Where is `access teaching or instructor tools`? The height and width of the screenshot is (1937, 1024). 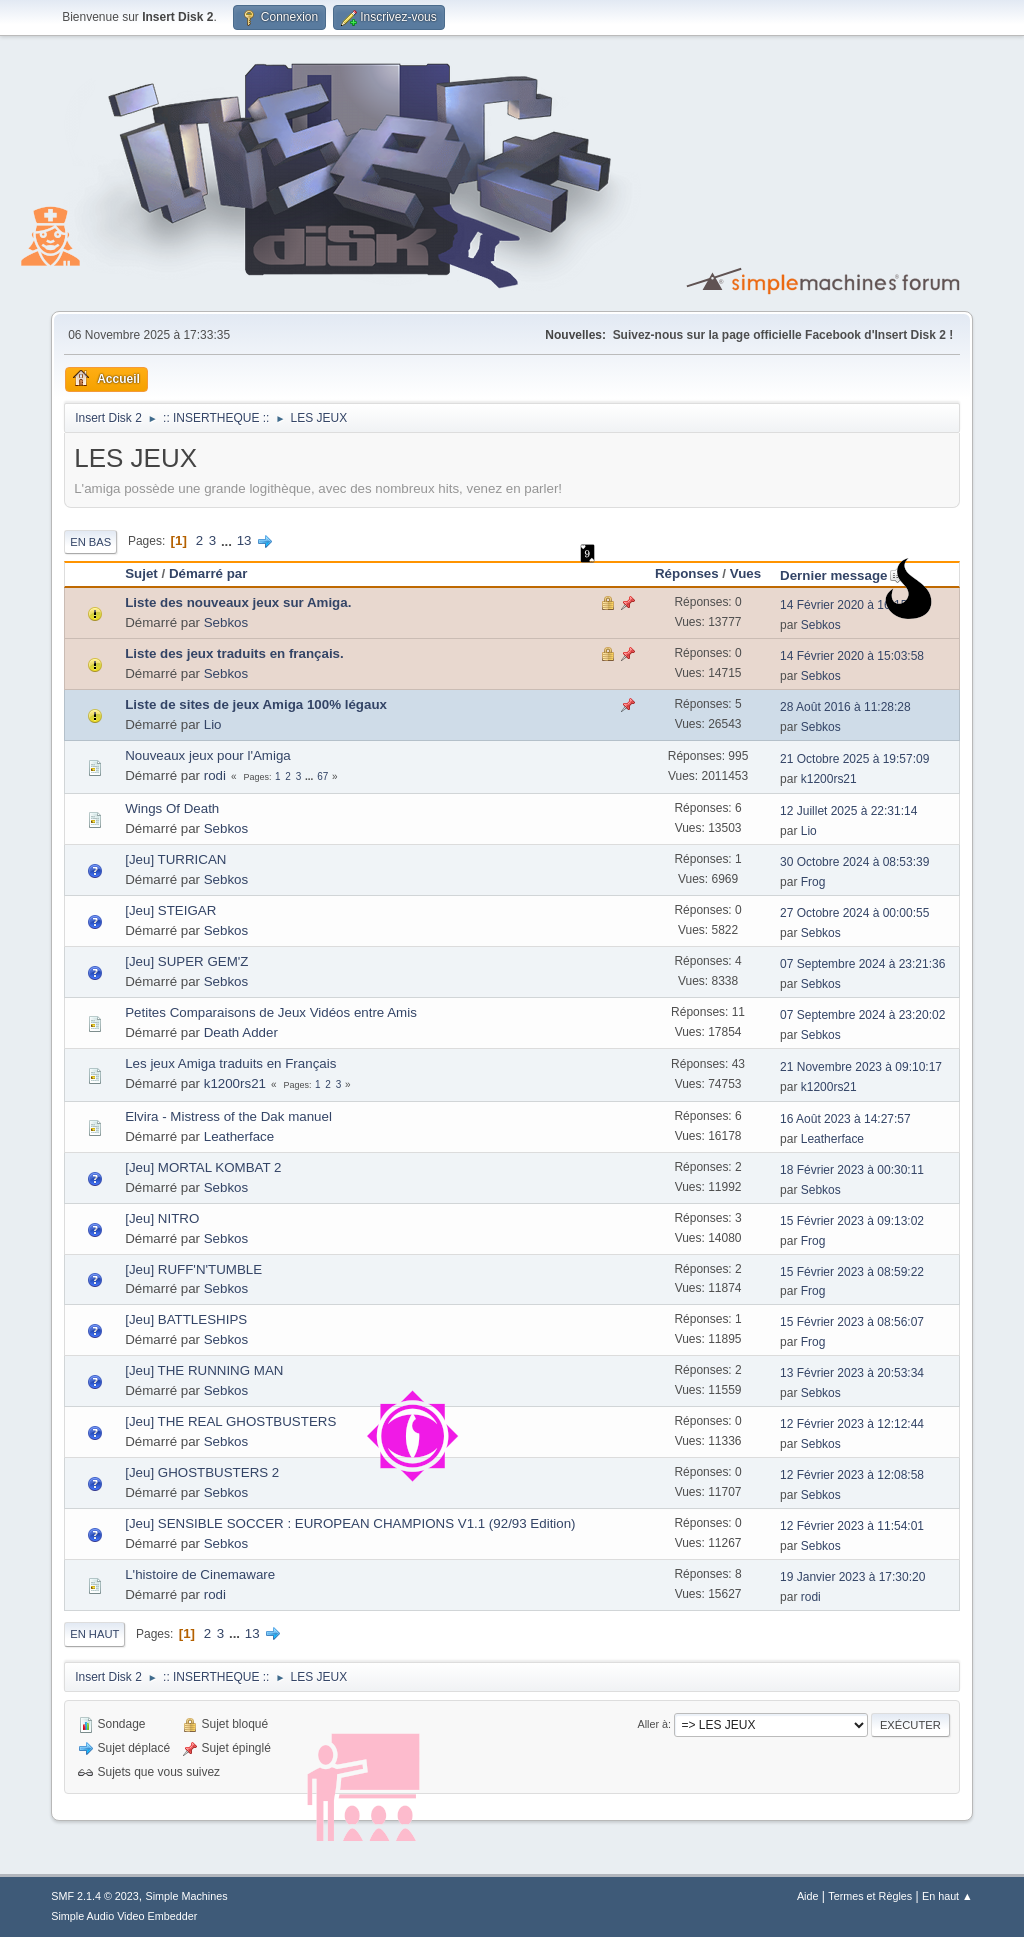 access teaching or instructor tools is located at coordinates (363, 1784).